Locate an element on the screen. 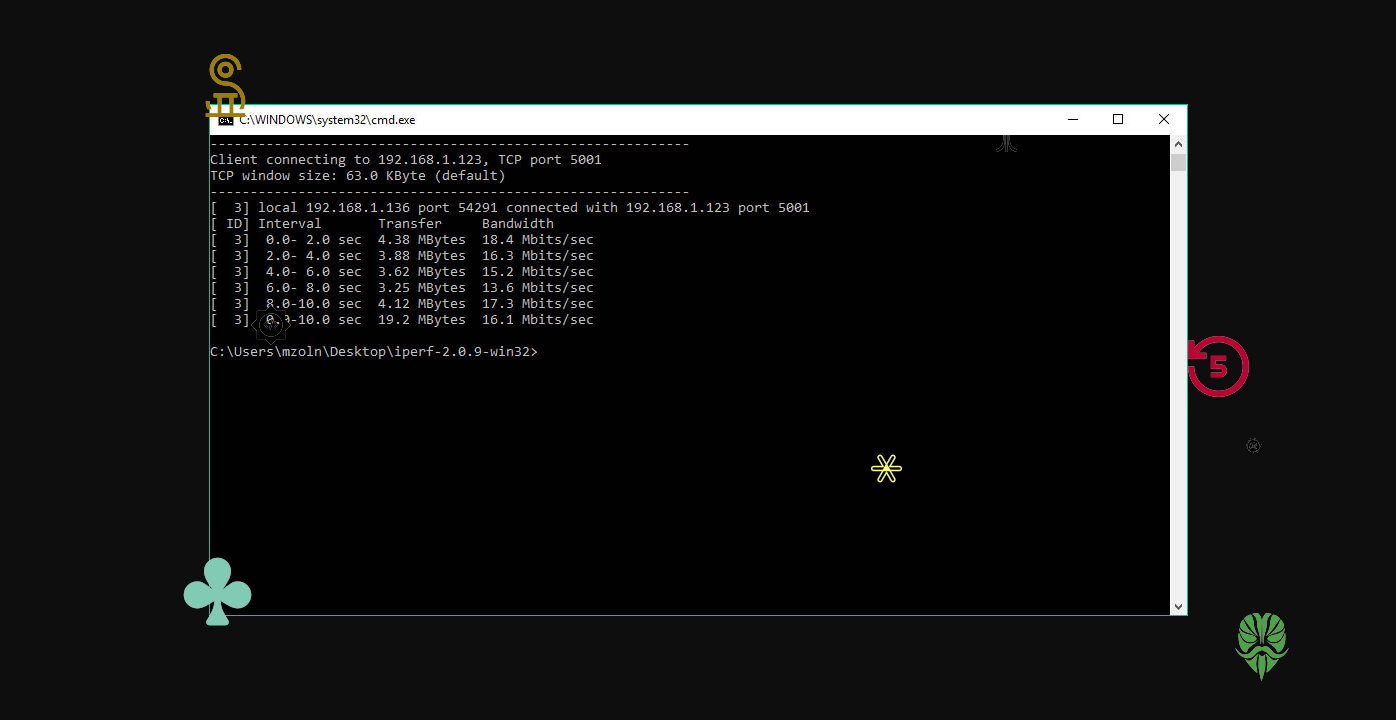 This screenshot has height=720, width=1396. google summer of code program logo is located at coordinates (271, 325).